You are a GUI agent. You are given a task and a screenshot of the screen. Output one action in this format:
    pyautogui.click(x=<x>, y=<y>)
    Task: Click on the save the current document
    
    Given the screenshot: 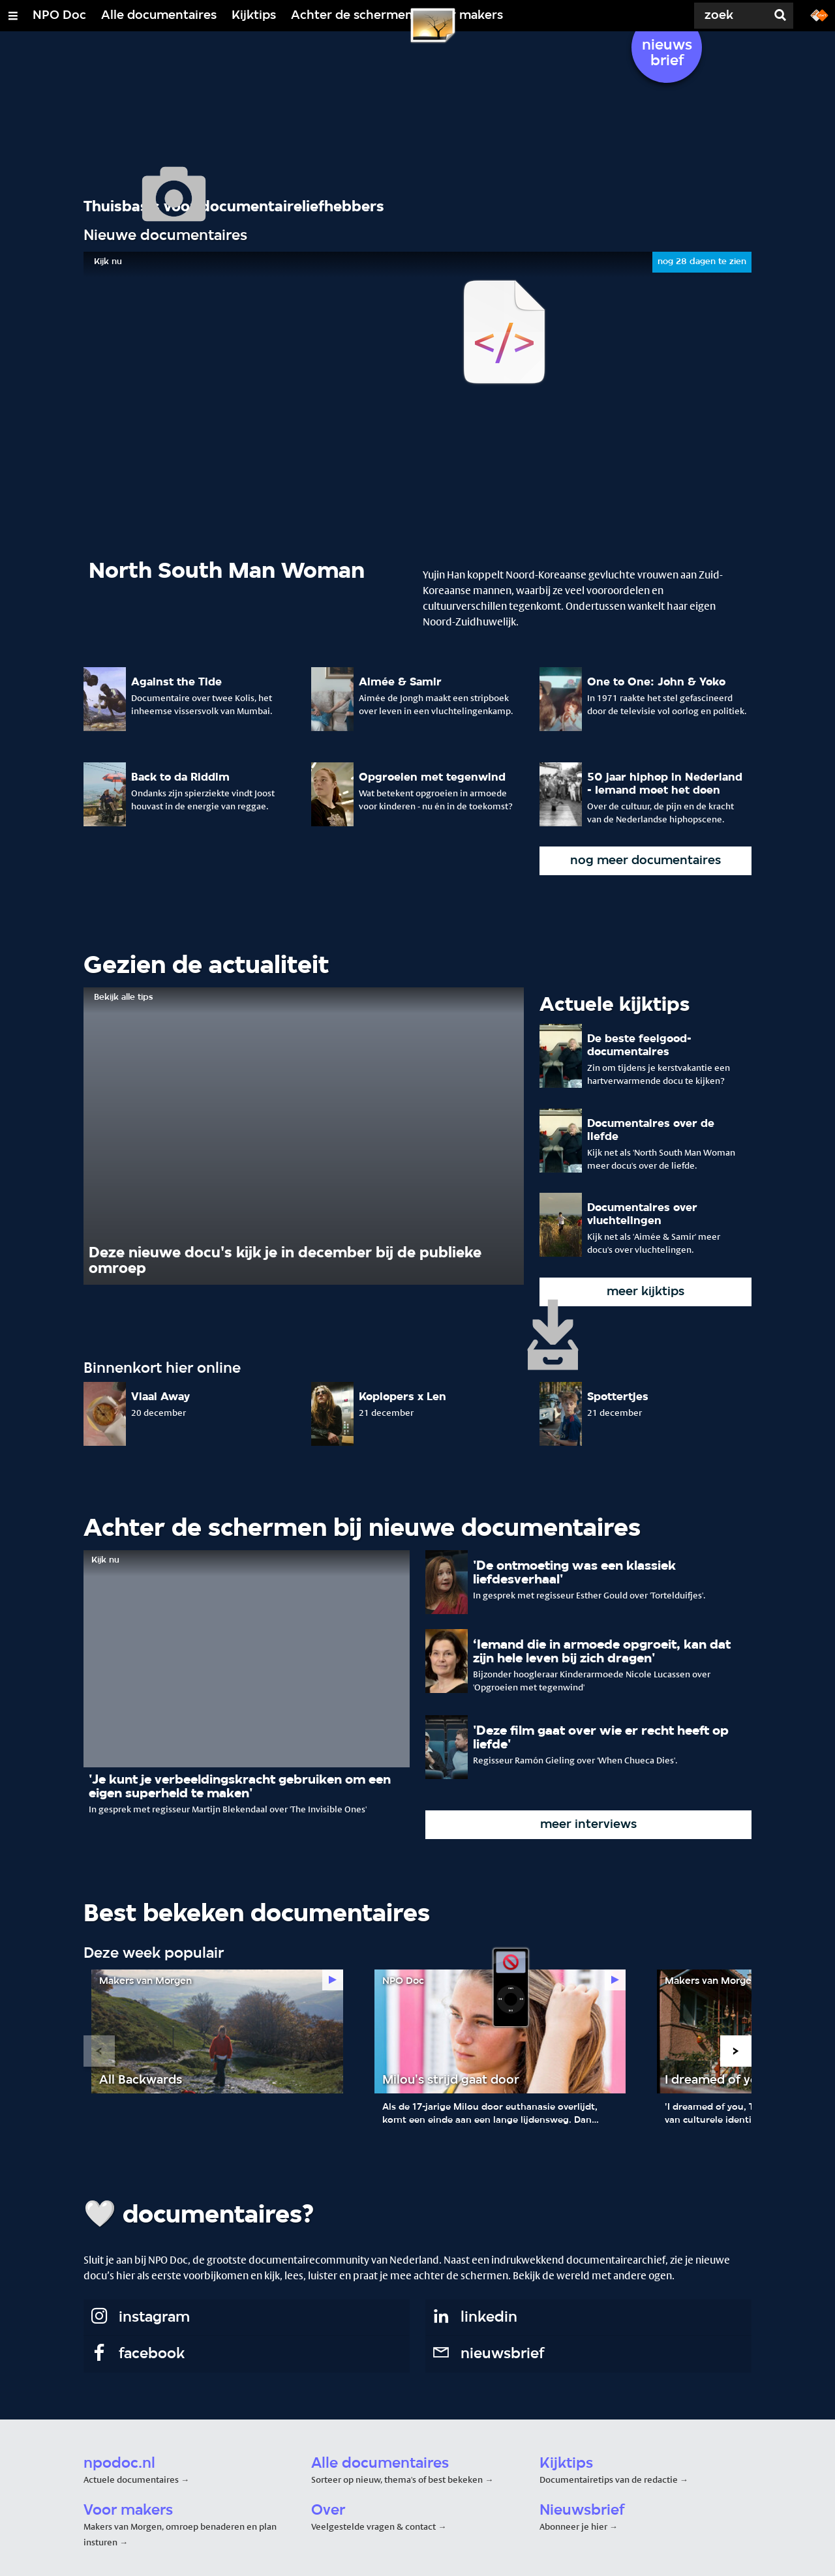 What is the action you would take?
    pyautogui.click(x=553, y=1334)
    